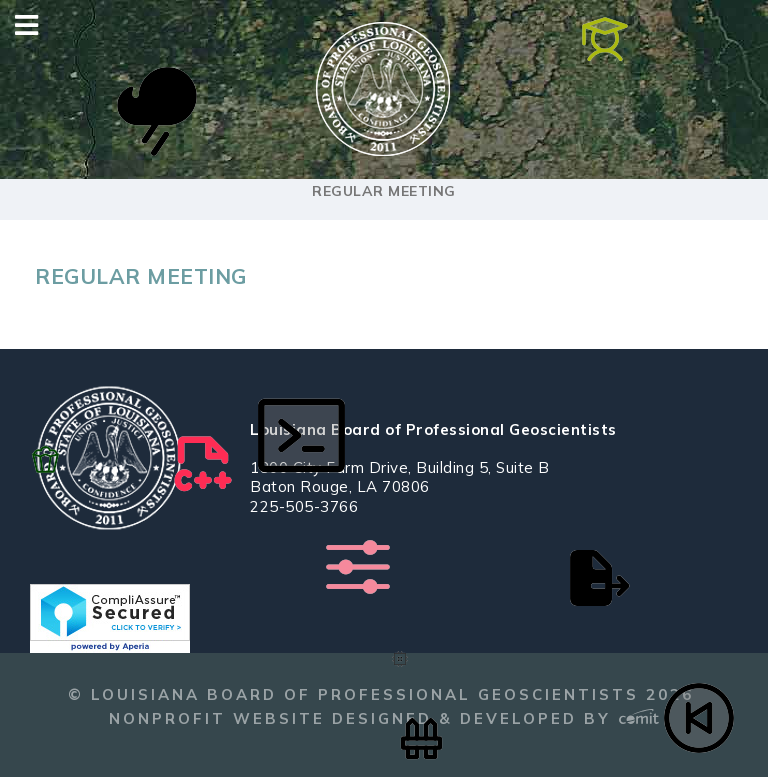 This screenshot has height=777, width=768. What do you see at coordinates (598, 578) in the screenshot?
I see `export file or document` at bounding box center [598, 578].